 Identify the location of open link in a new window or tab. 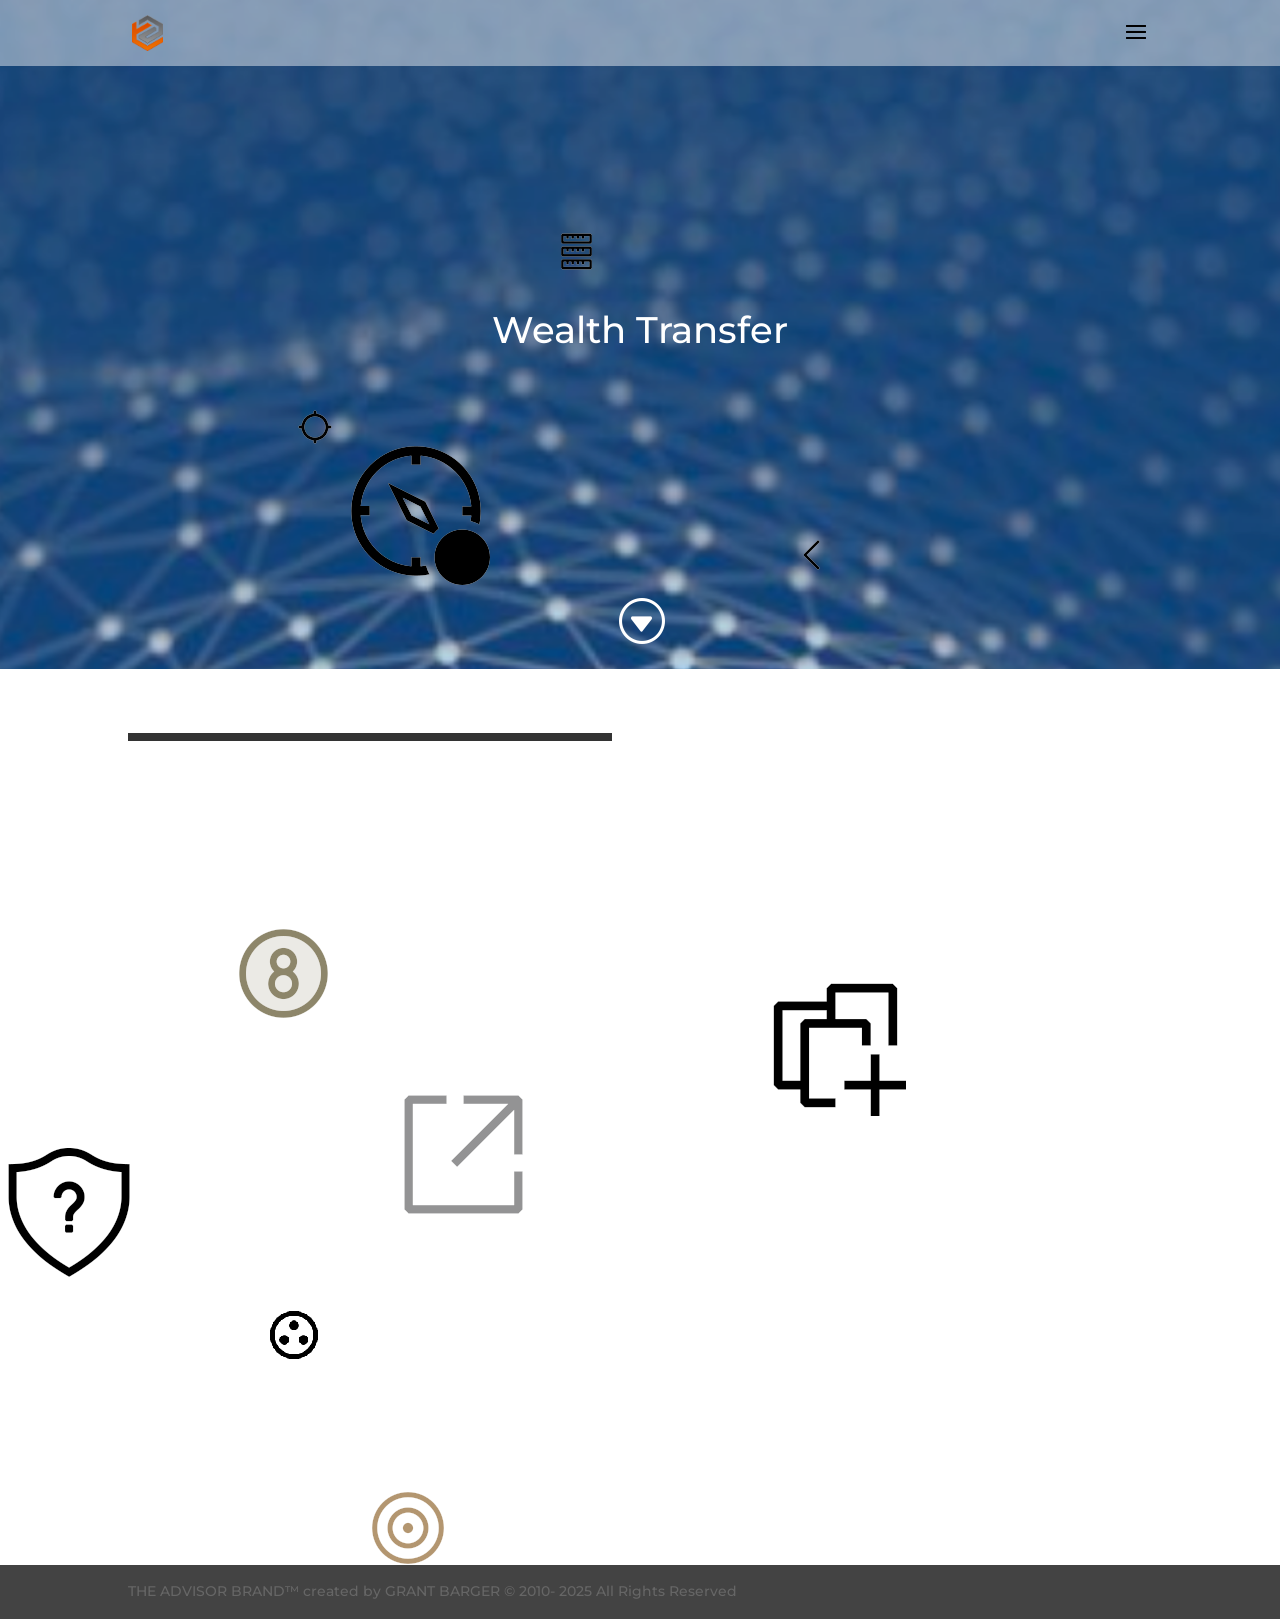
(463, 1154).